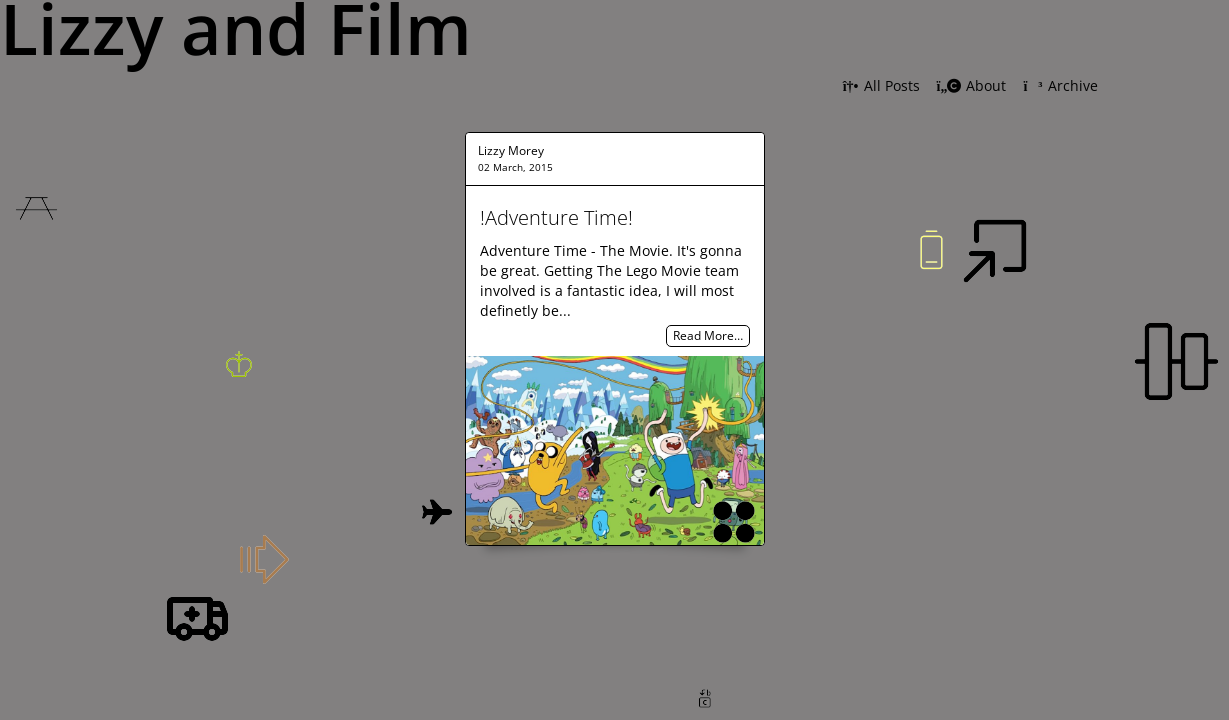  Describe the element at coordinates (36, 208) in the screenshot. I see `view nearby picnic areas` at that location.